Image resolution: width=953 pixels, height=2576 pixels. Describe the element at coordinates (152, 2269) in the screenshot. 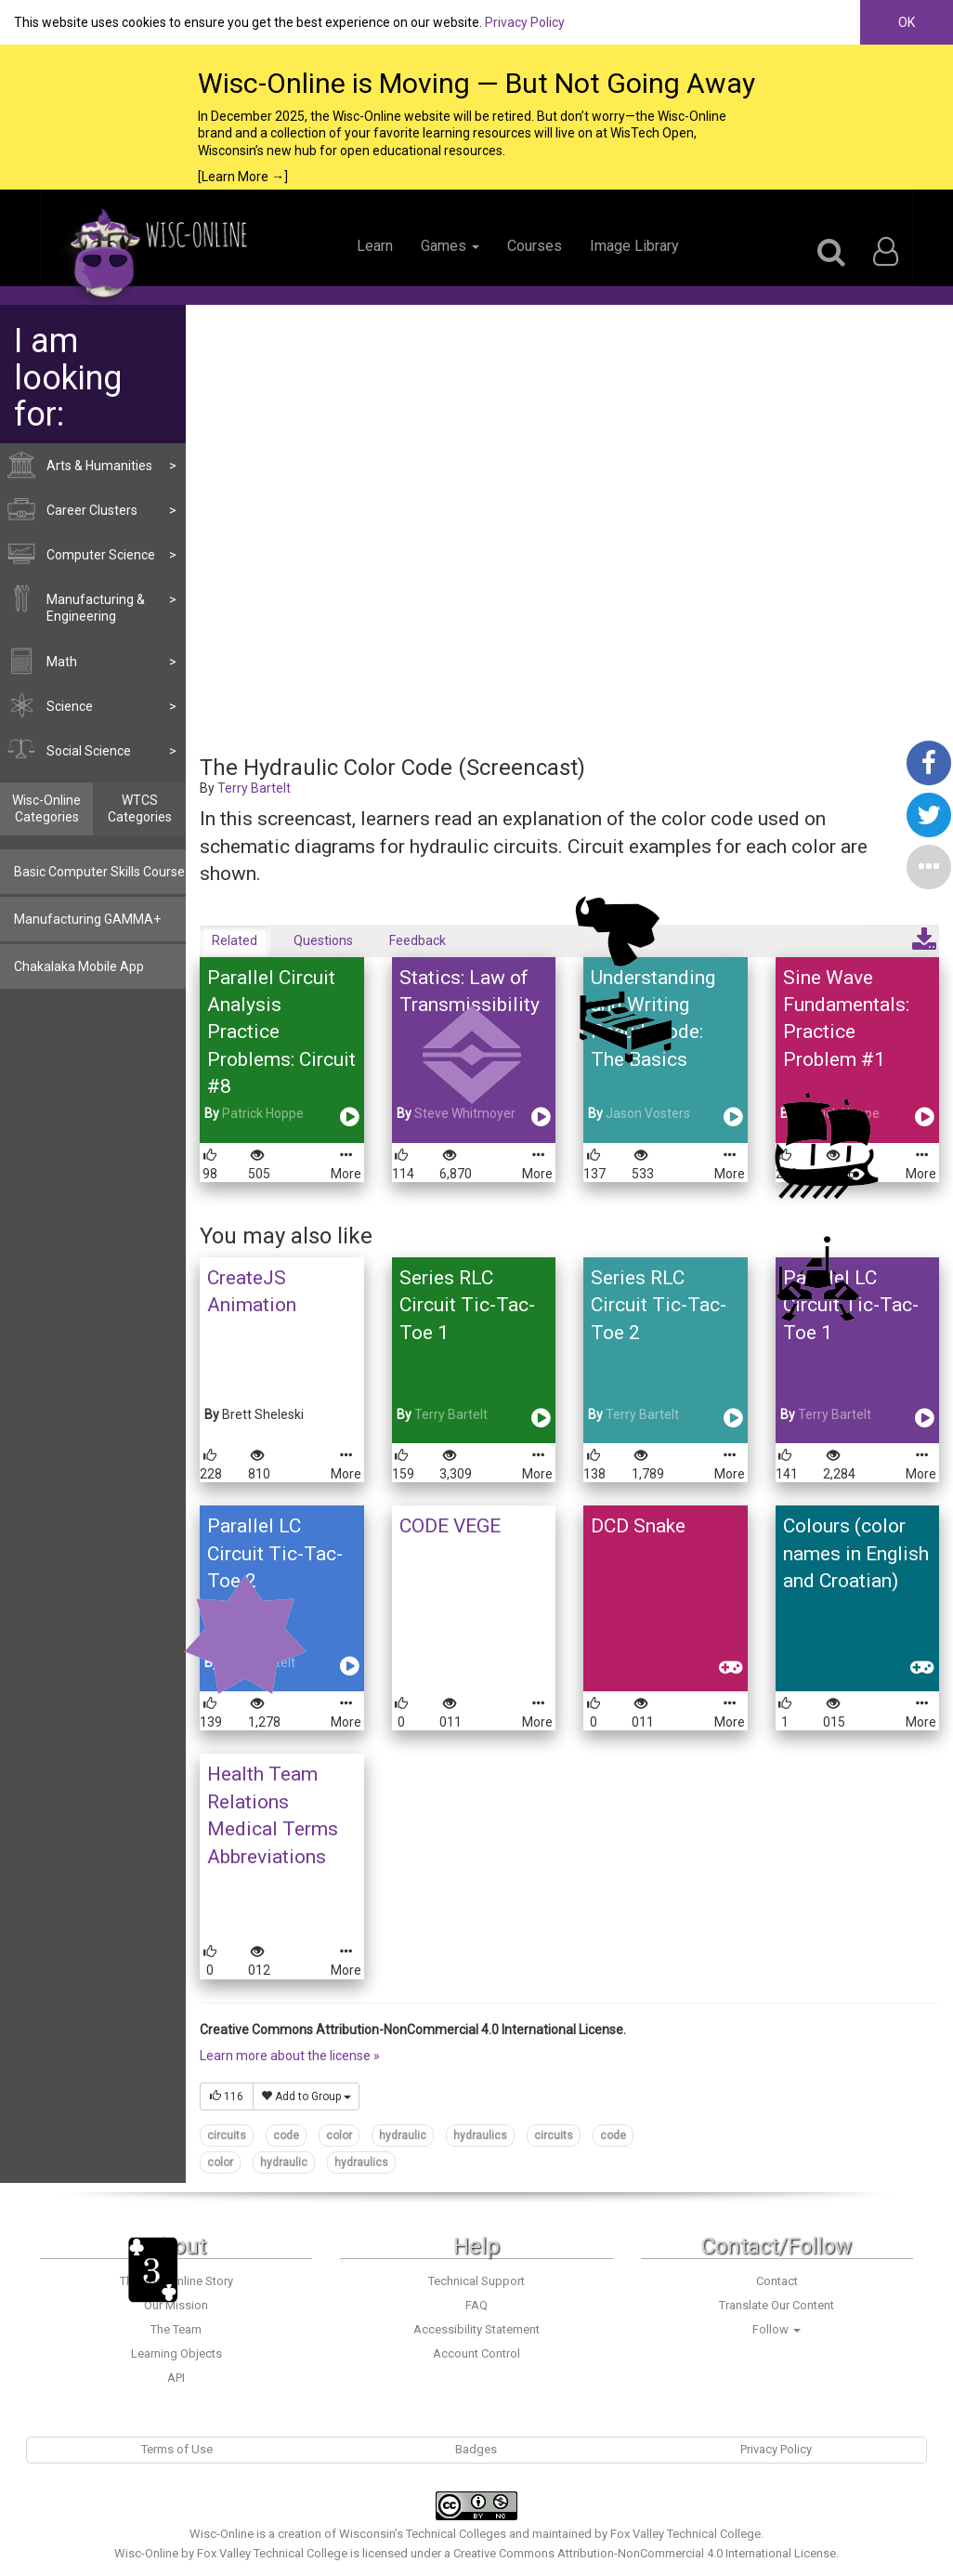

I see `three of clubs playing card` at that location.